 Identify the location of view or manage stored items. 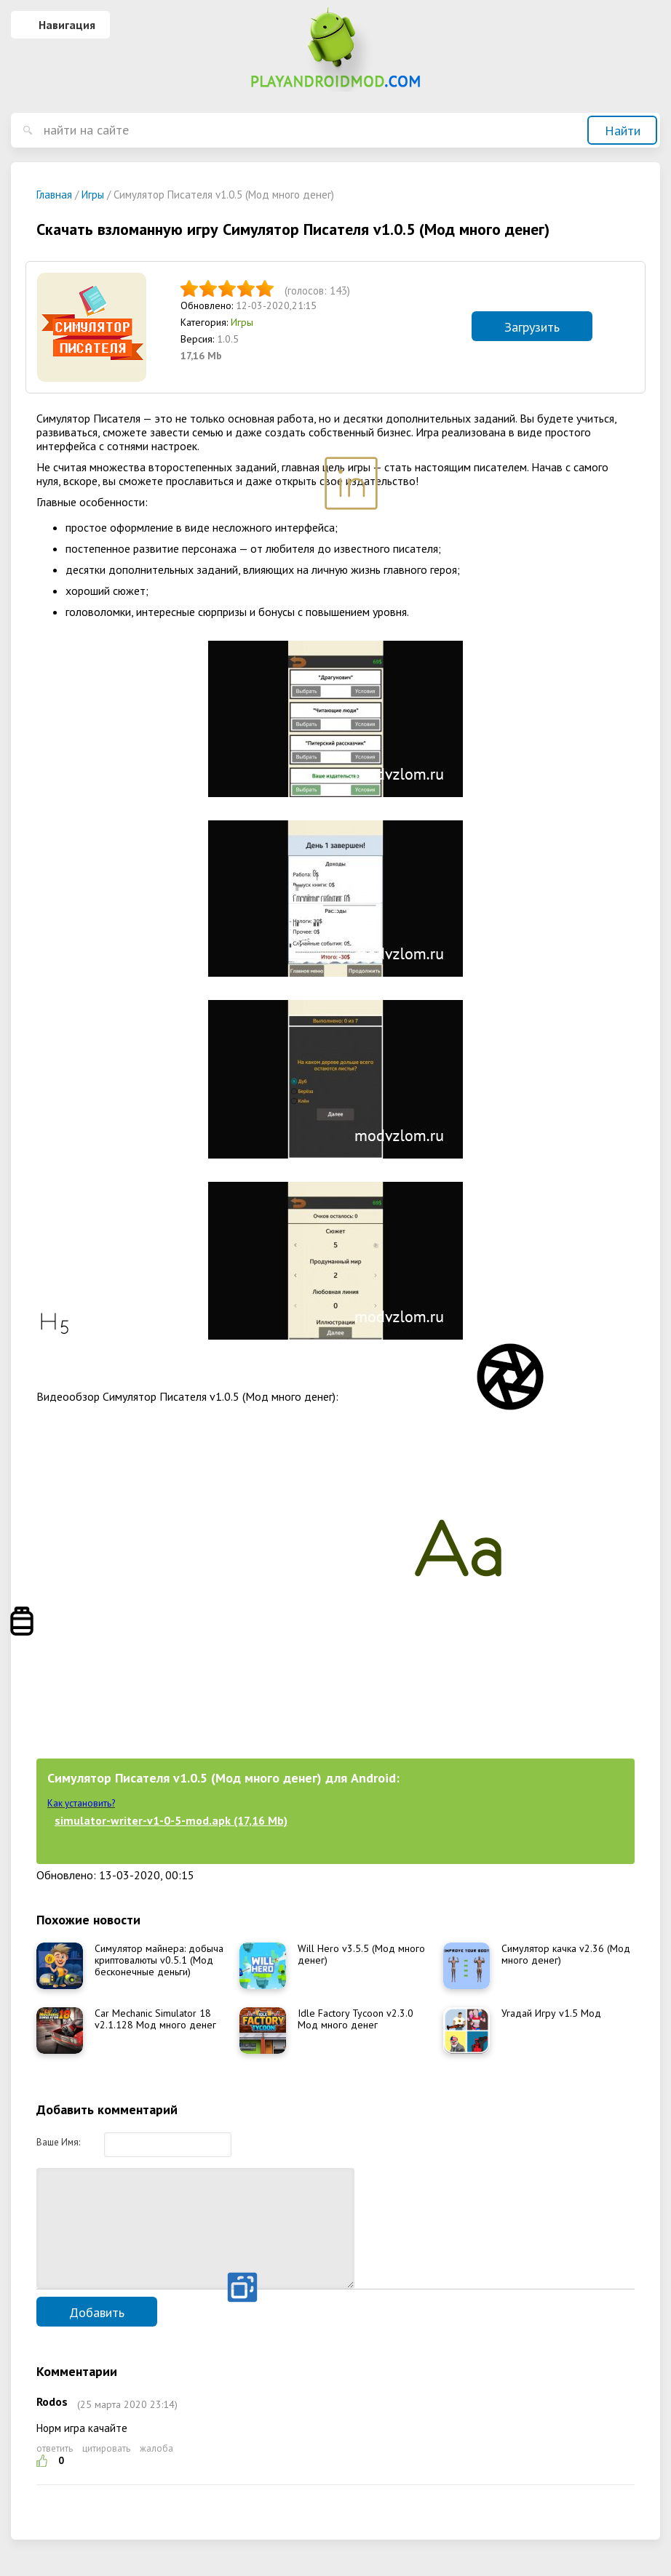
(22, 1621).